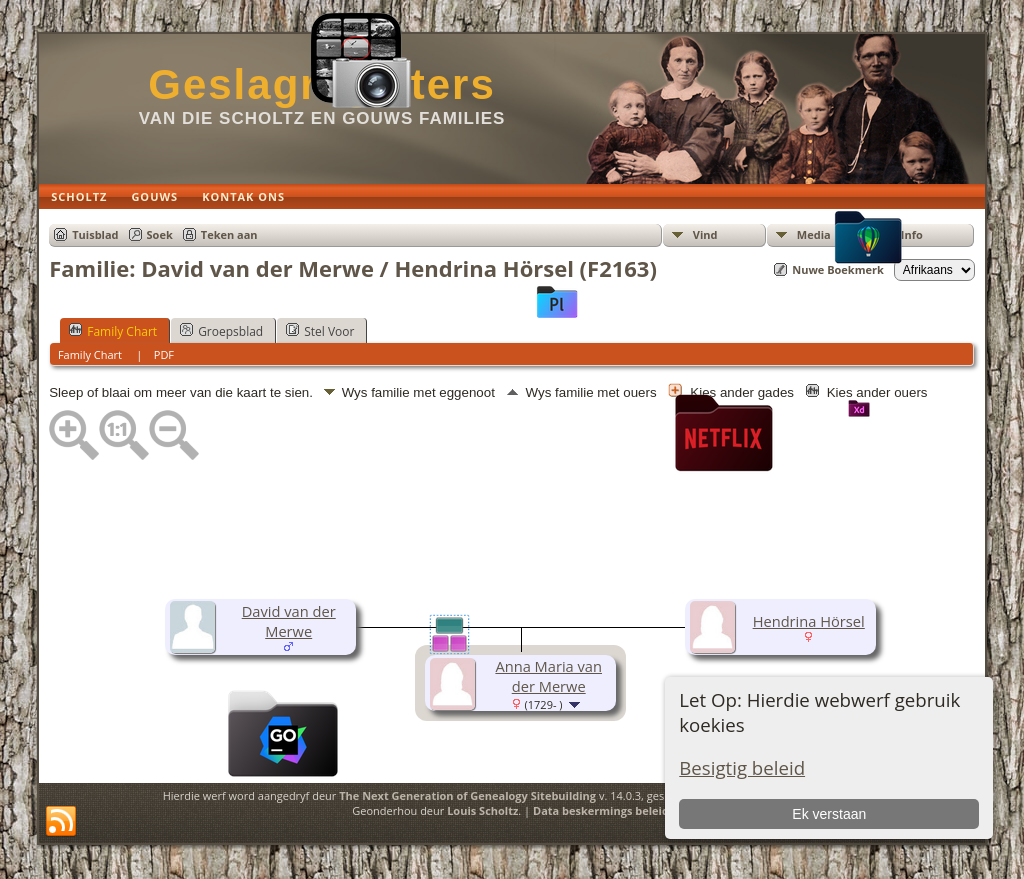 The width and height of the screenshot is (1024, 879). Describe the element at coordinates (449, 634) in the screenshot. I see `select all items in the current view` at that location.